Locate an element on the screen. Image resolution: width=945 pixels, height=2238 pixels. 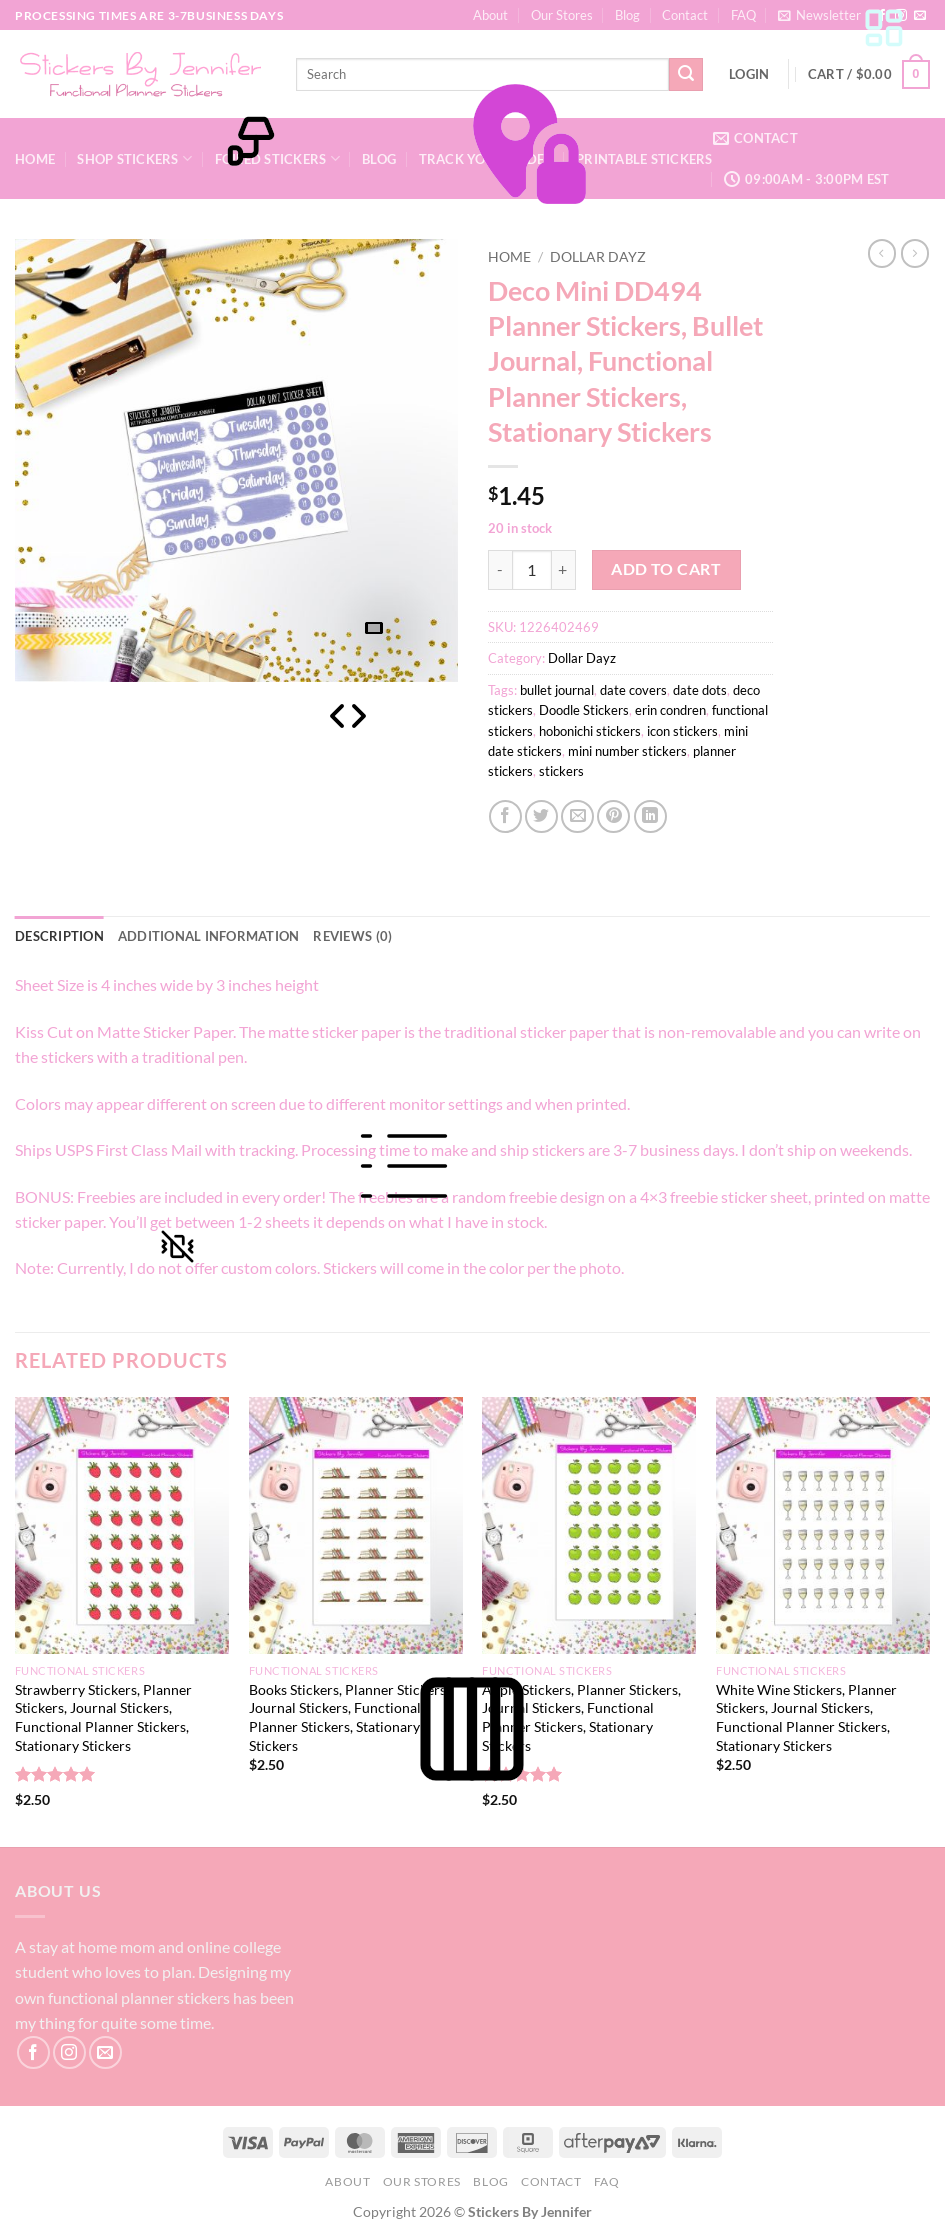
view list items is located at coordinates (404, 1166).